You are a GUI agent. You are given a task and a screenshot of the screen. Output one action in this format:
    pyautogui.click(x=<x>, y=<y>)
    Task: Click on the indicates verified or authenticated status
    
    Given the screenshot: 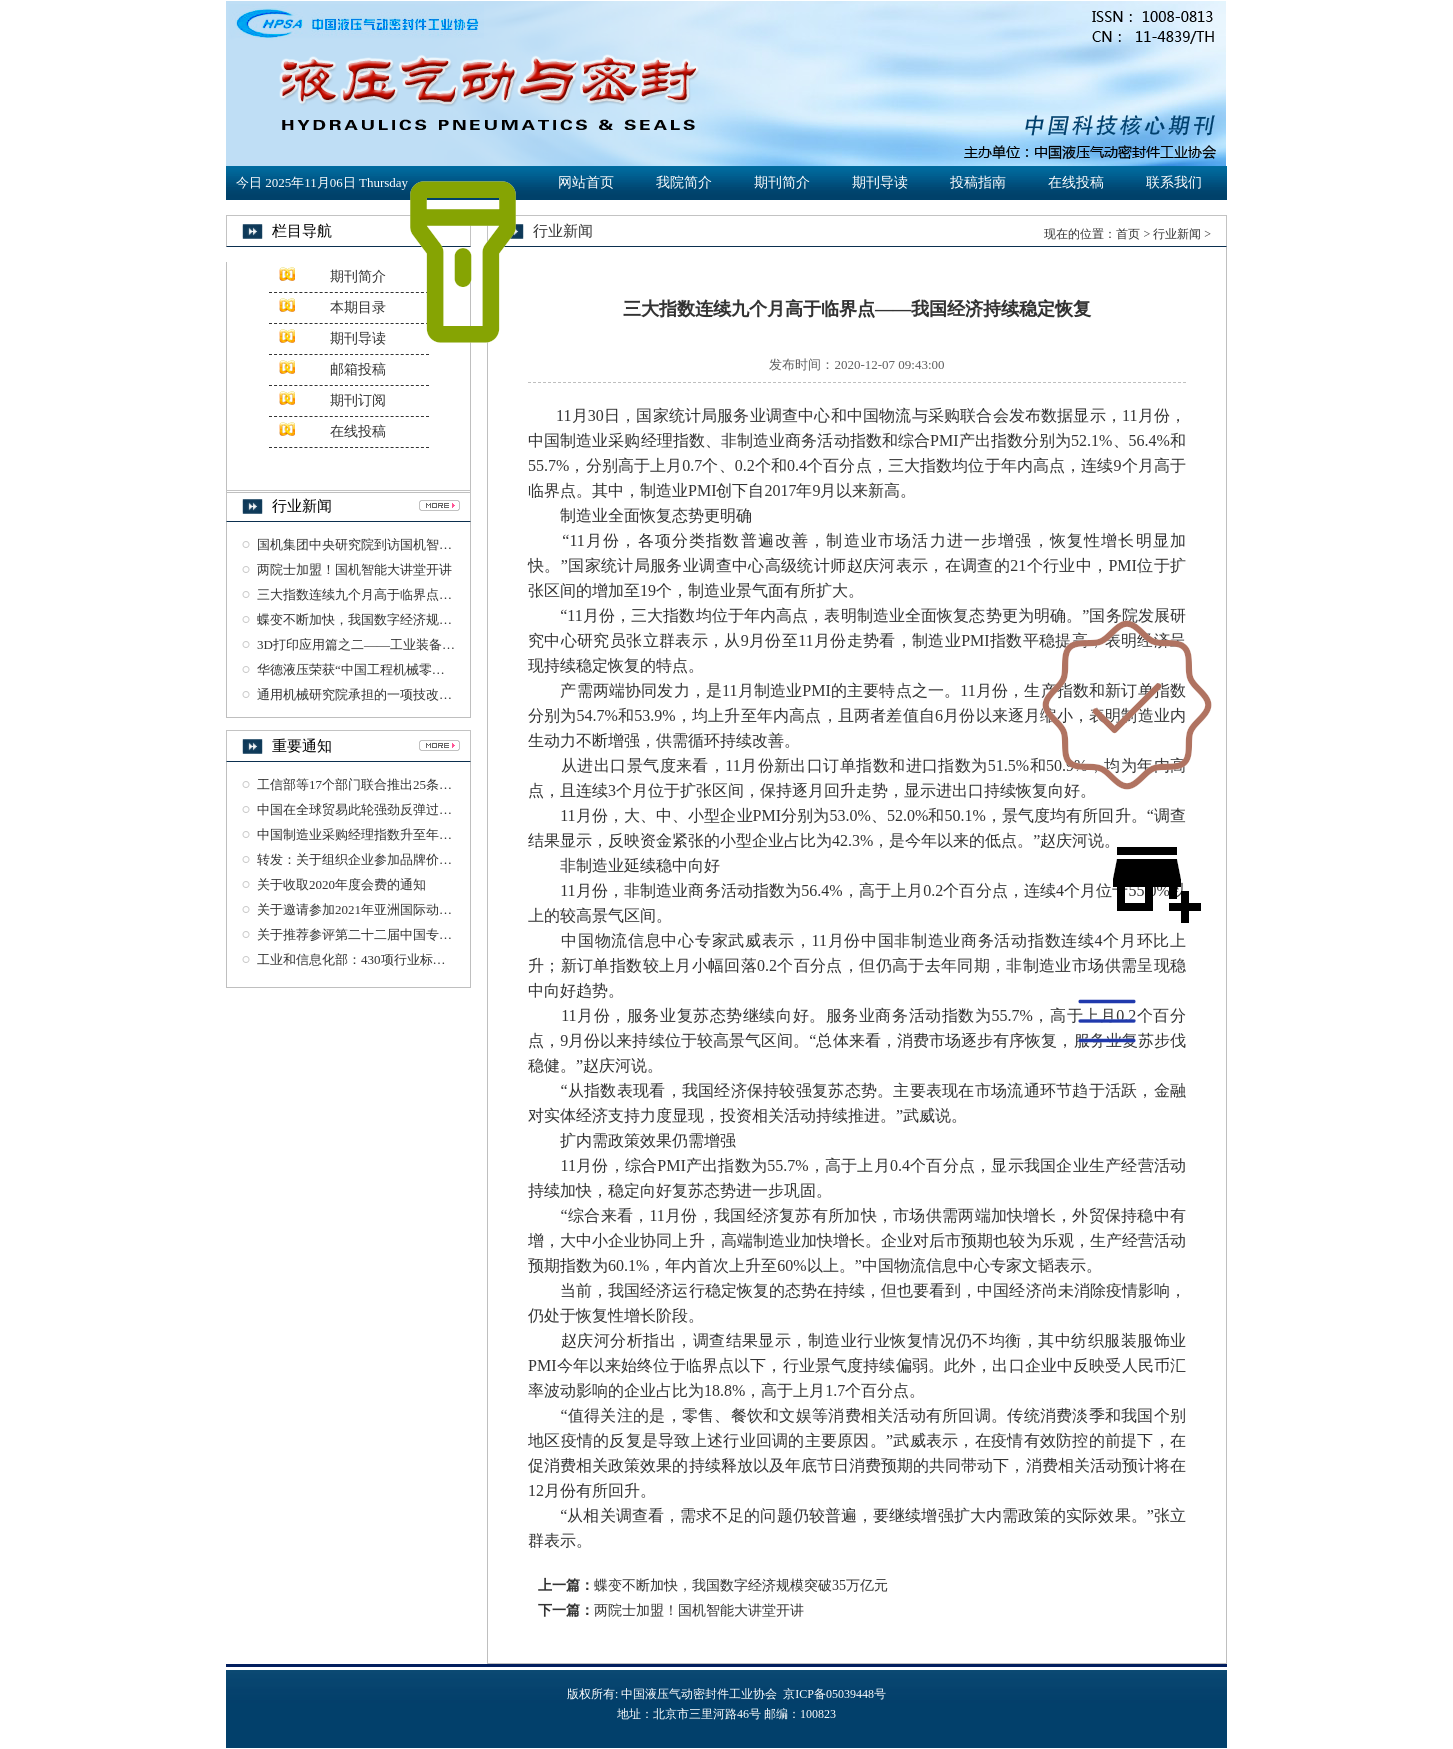 What is the action you would take?
    pyautogui.click(x=1127, y=705)
    